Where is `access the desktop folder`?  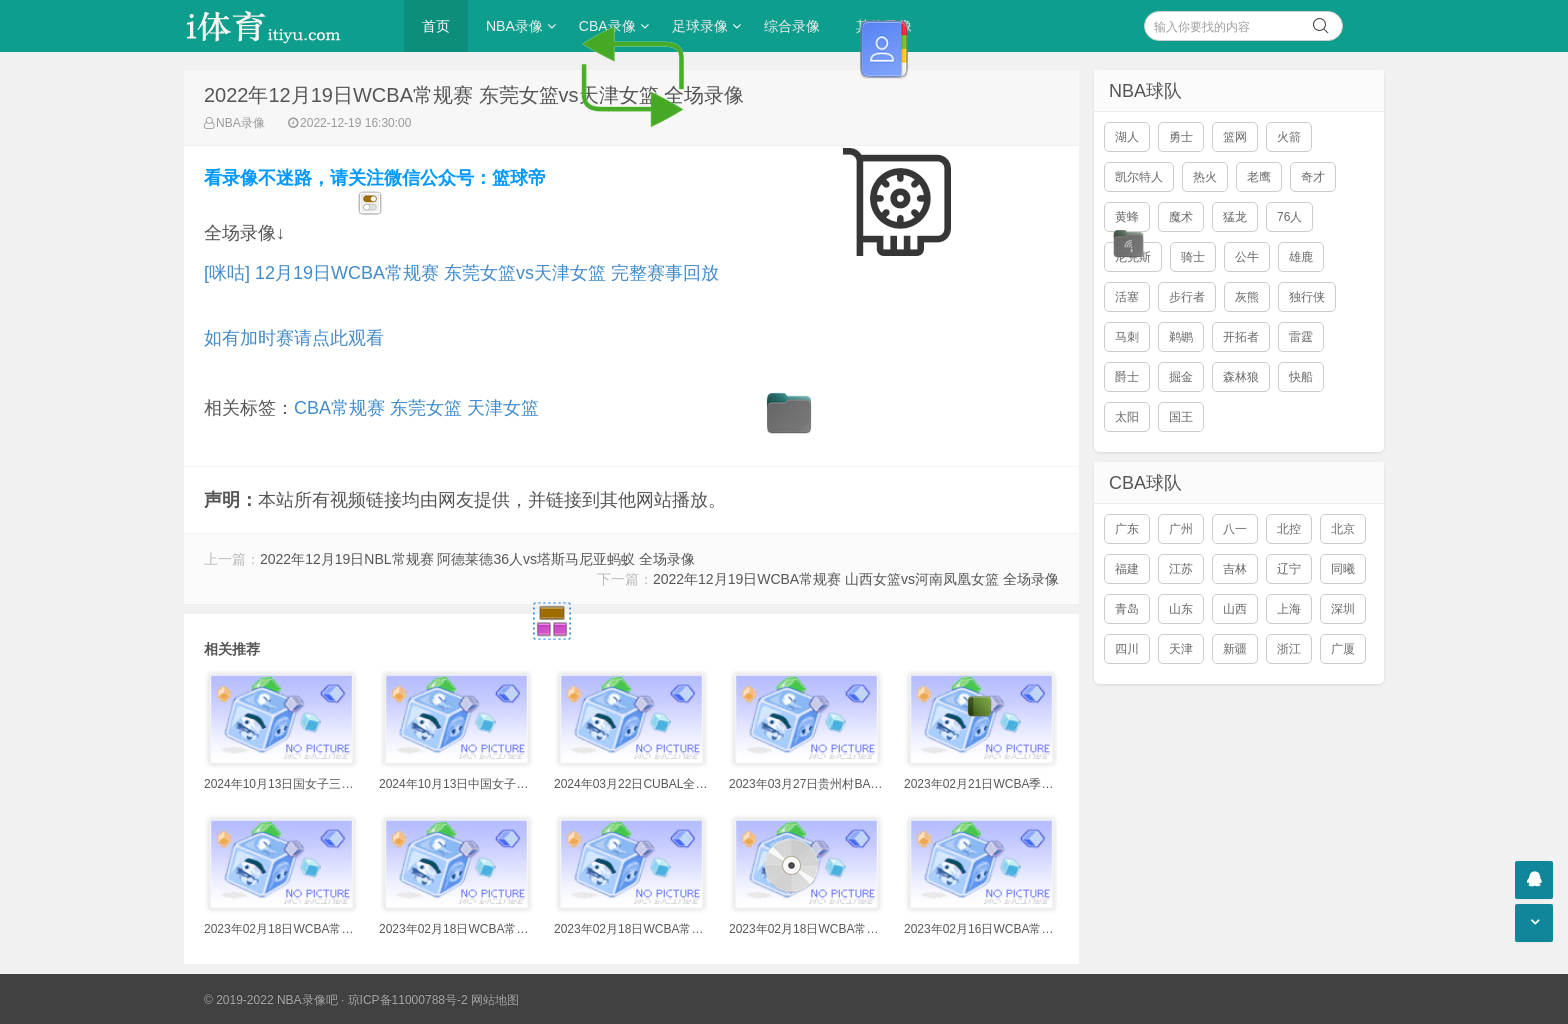
access the desktop folder is located at coordinates (979, 705).